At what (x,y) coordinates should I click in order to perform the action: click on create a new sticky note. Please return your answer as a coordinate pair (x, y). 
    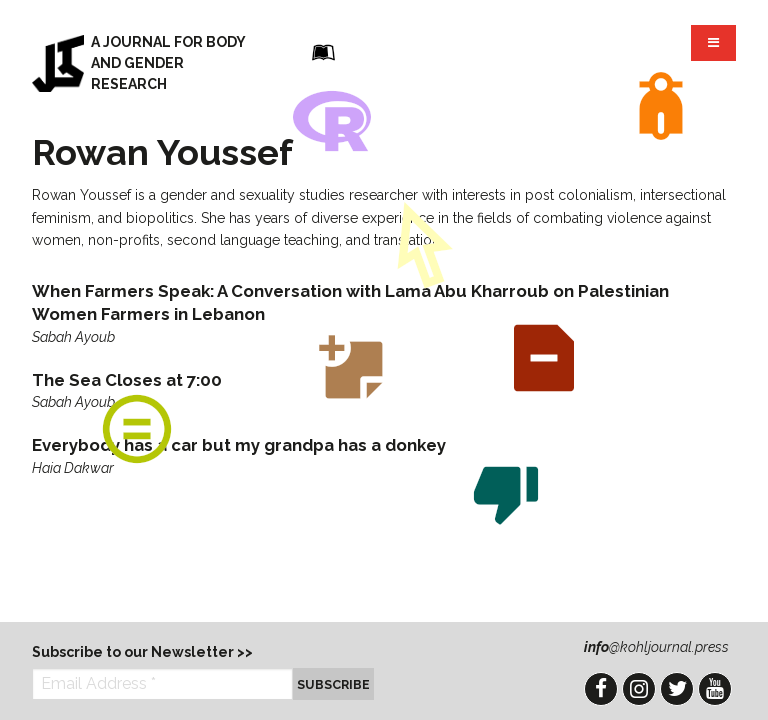
    Looking at the image, I should click on (354, 370).